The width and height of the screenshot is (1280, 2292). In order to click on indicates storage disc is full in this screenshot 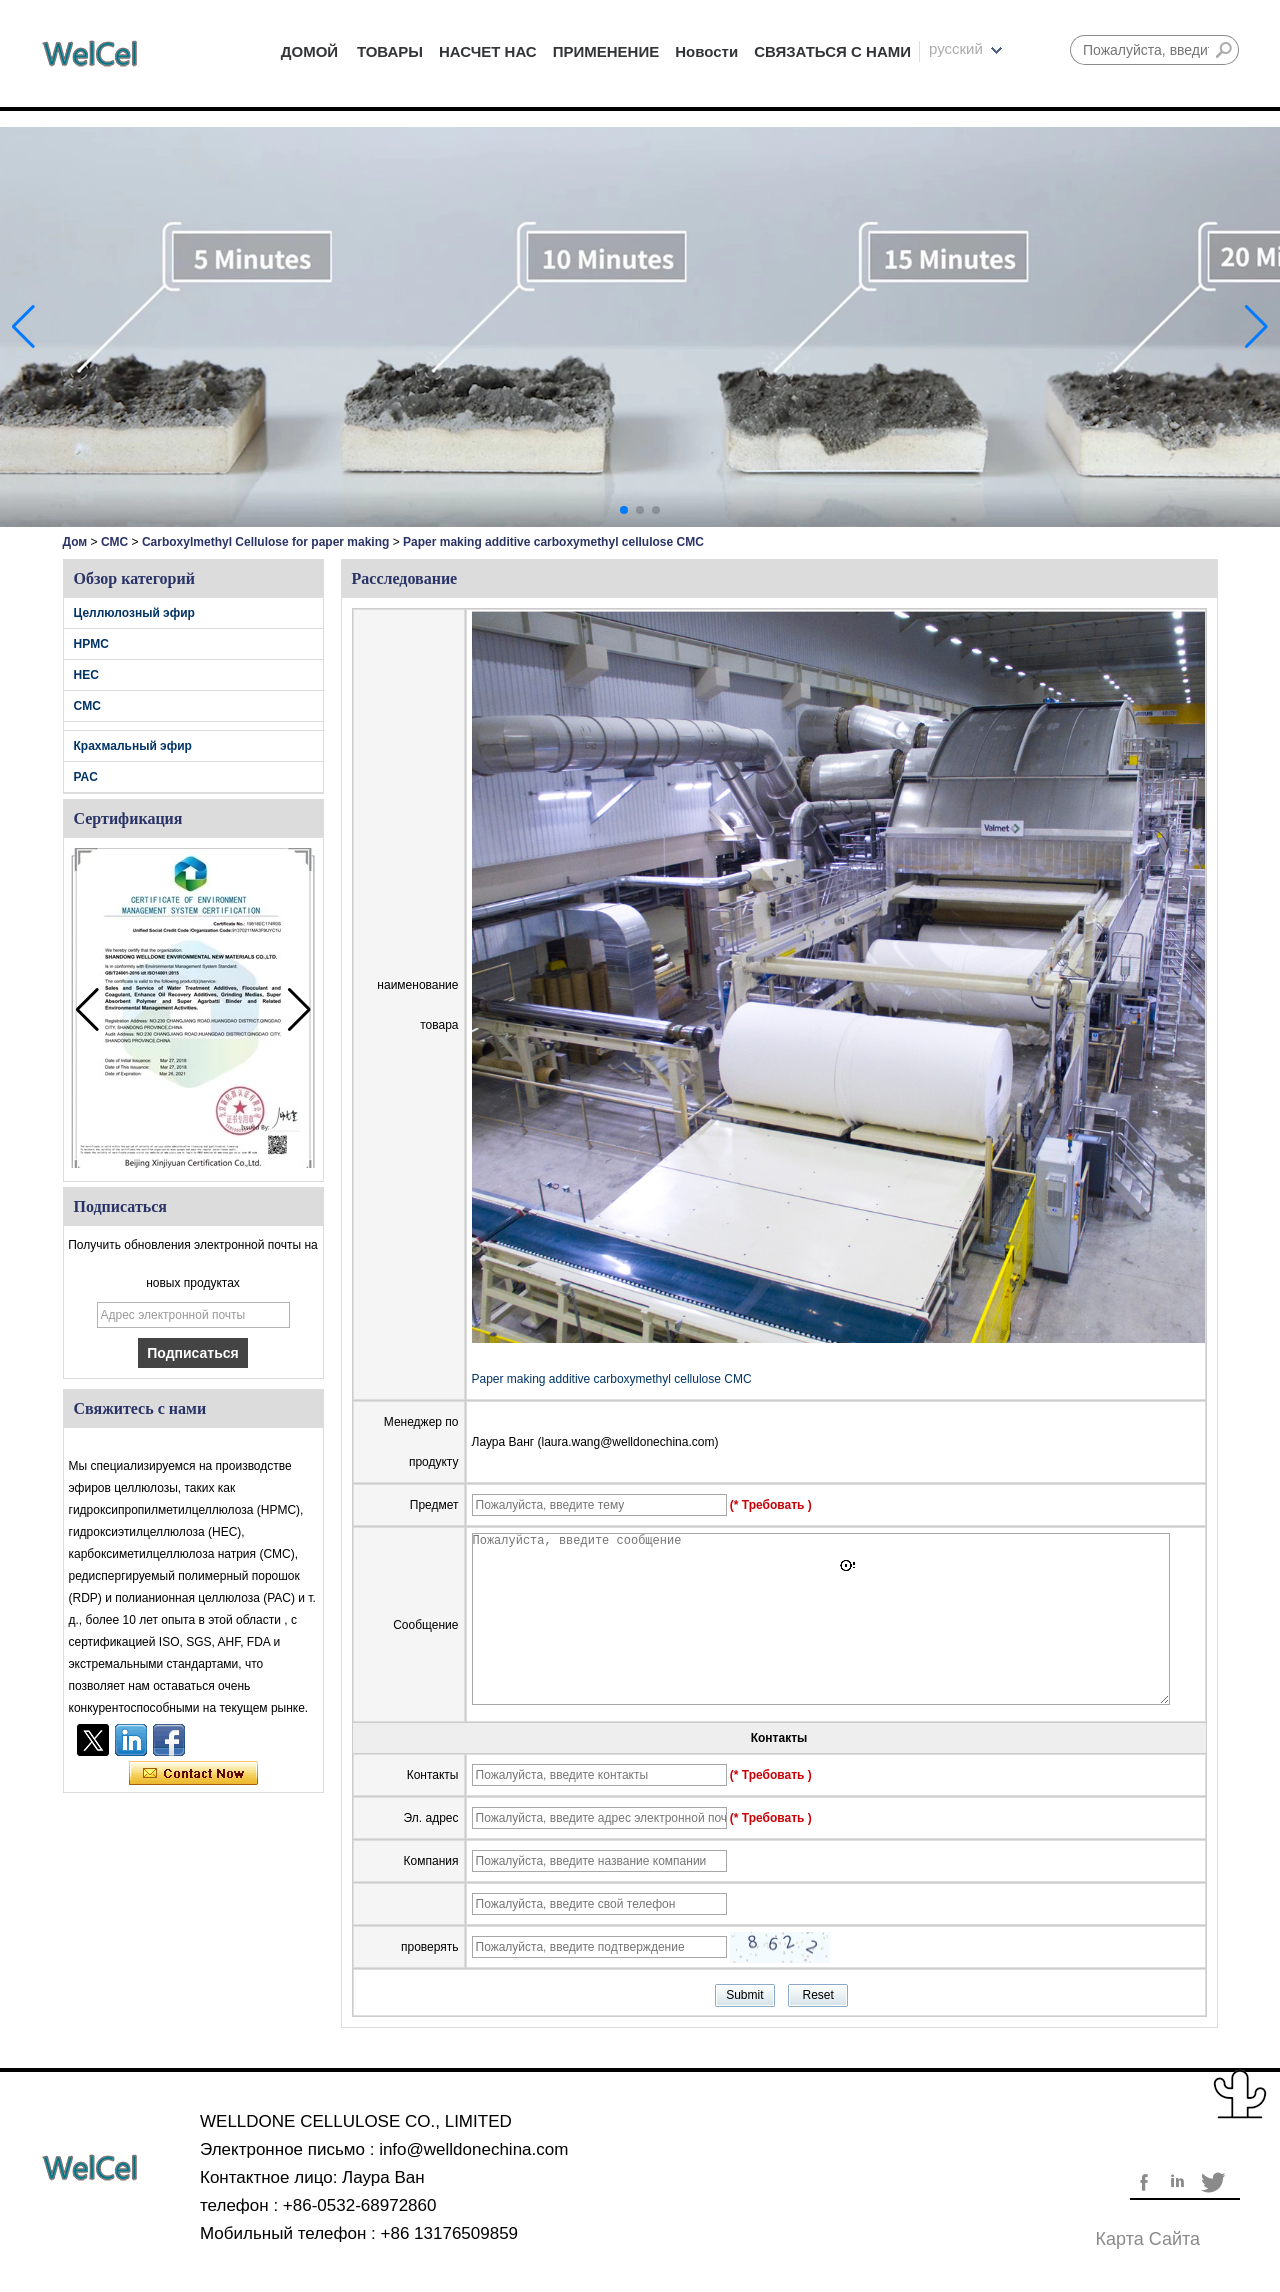, I will do `click(847, 1565)`.